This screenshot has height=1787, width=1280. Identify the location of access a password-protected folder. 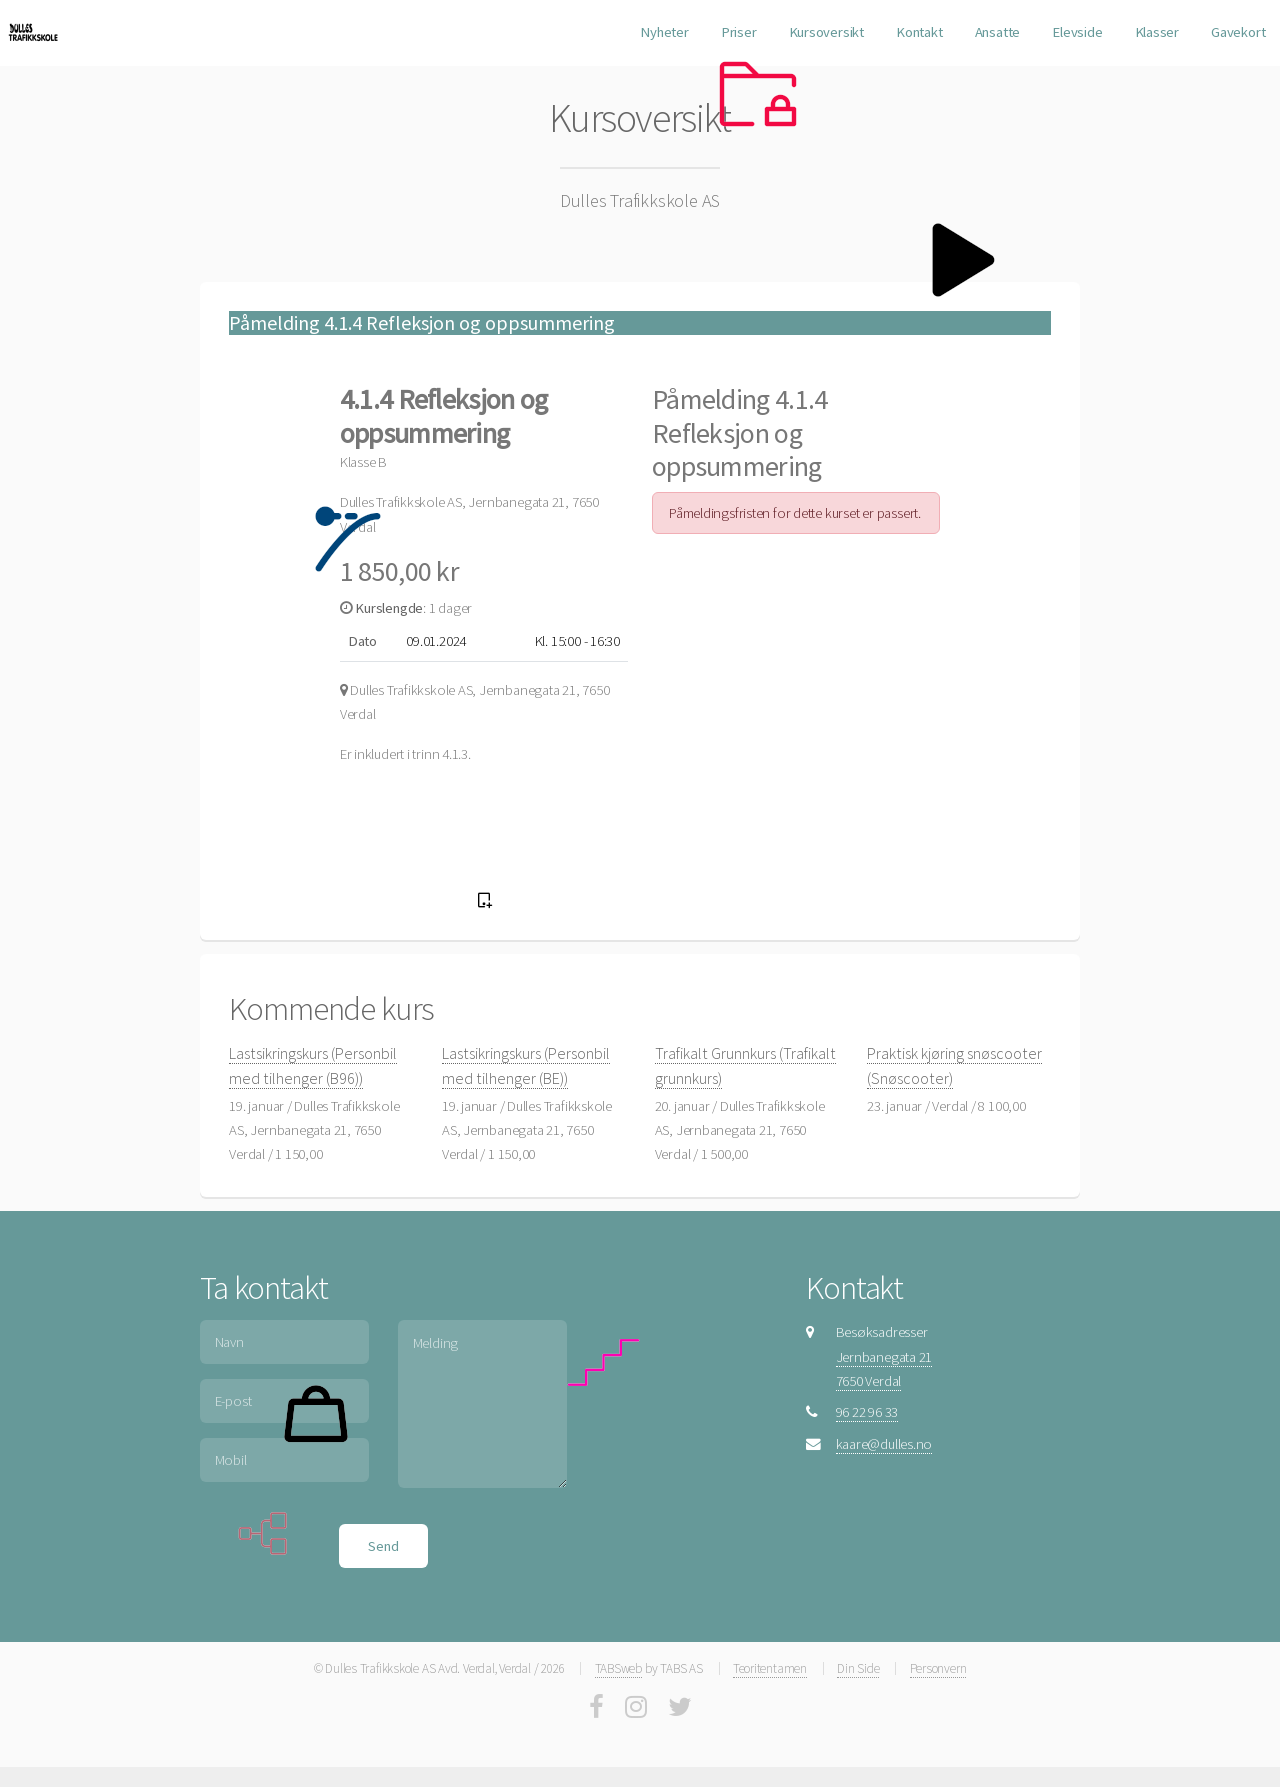
(758, 94).